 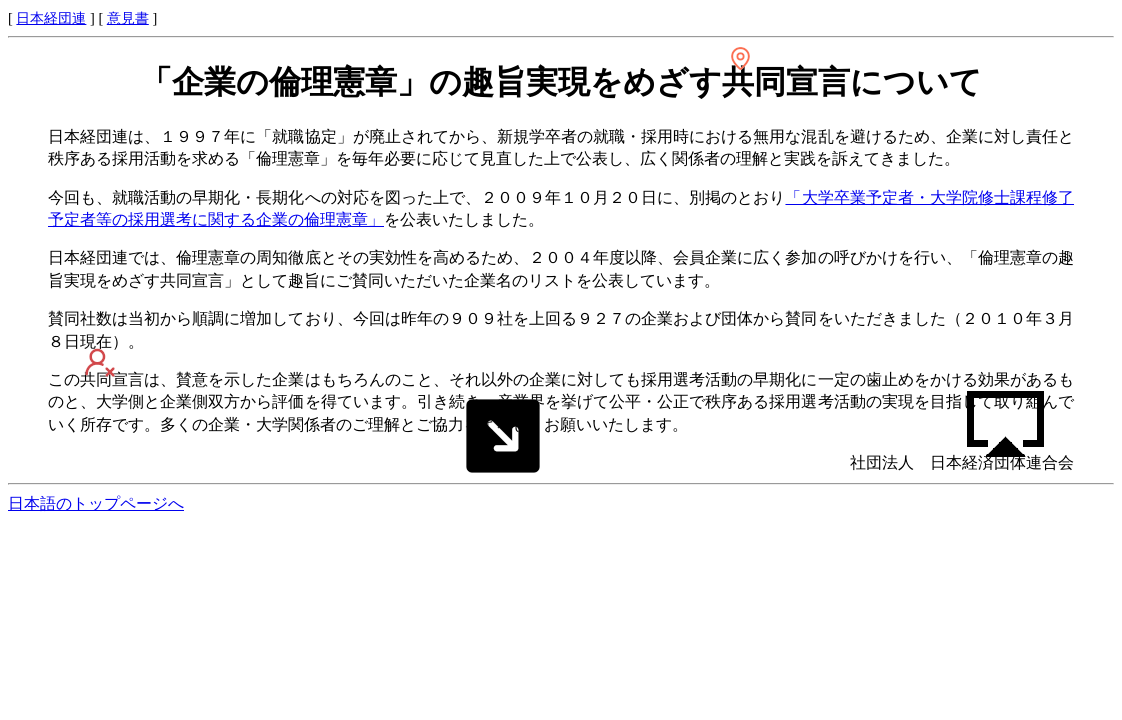 What do you see at coordinates (100, 362) in the screenshot?
I see `remove a user or contact` at bounding box center [100, 362].